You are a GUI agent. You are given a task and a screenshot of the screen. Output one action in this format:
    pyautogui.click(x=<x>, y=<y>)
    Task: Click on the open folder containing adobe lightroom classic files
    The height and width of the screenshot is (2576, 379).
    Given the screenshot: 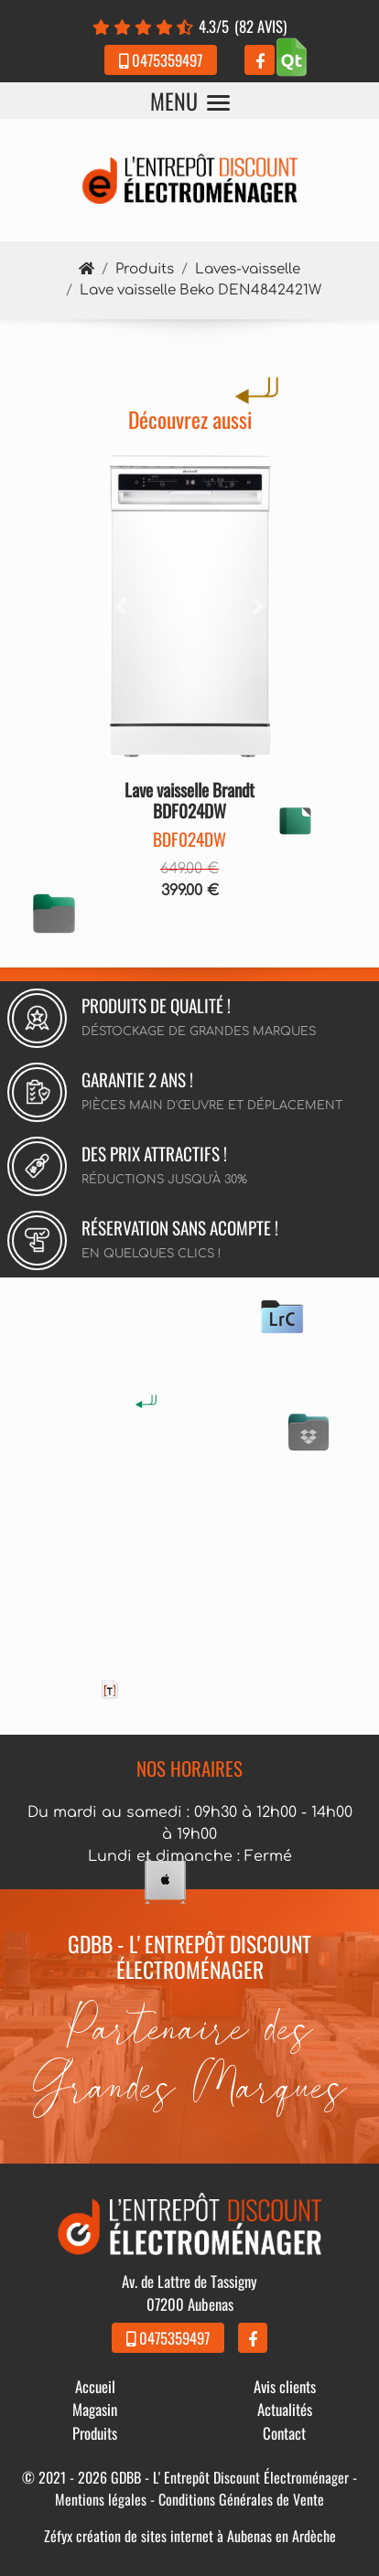 What is the action you would take?
    pyautogui.click(x=282, y=1318)
    